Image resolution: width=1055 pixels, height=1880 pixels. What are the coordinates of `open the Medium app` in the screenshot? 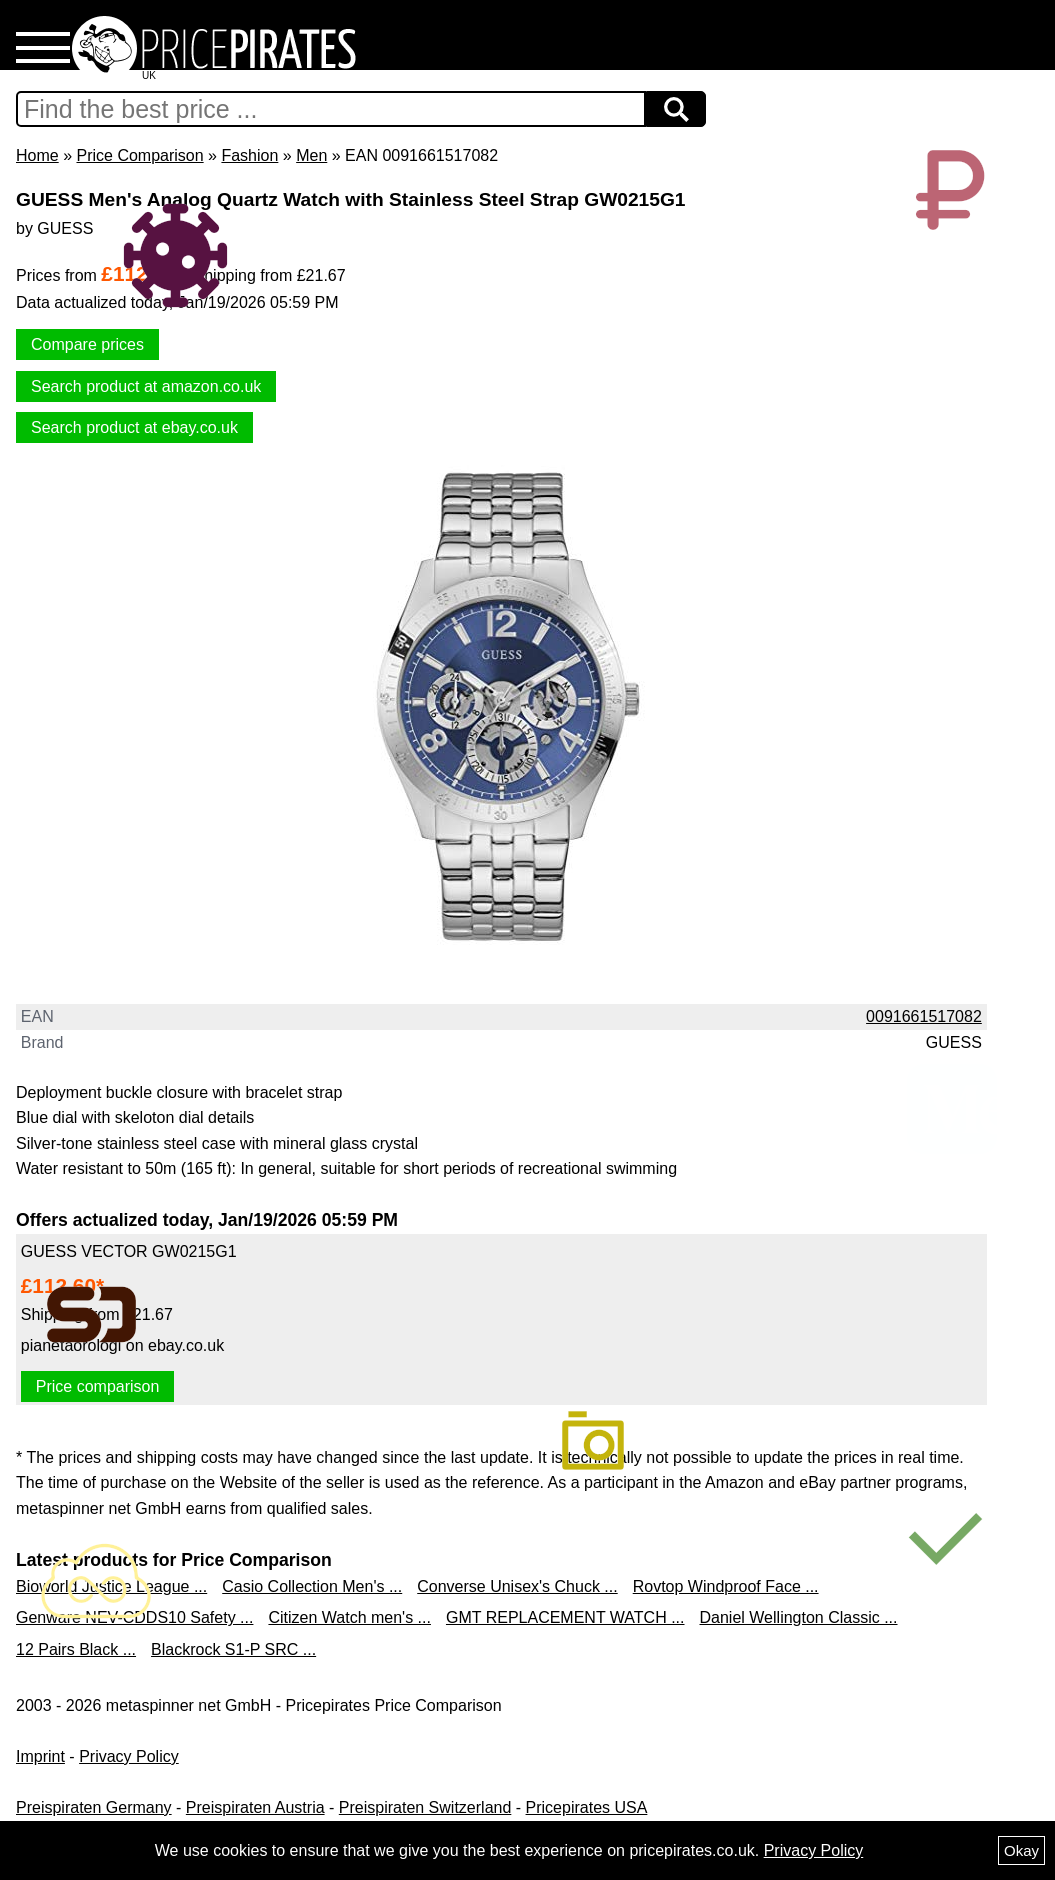 It's located at (952, 1109).